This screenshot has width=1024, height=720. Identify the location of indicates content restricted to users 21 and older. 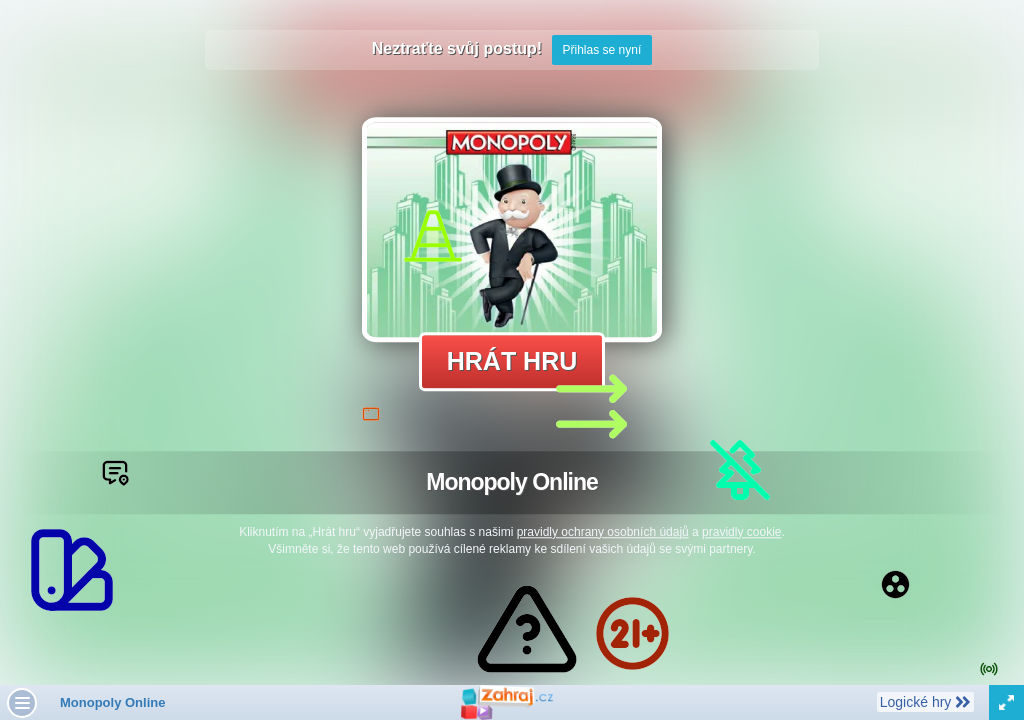
(632, 633).